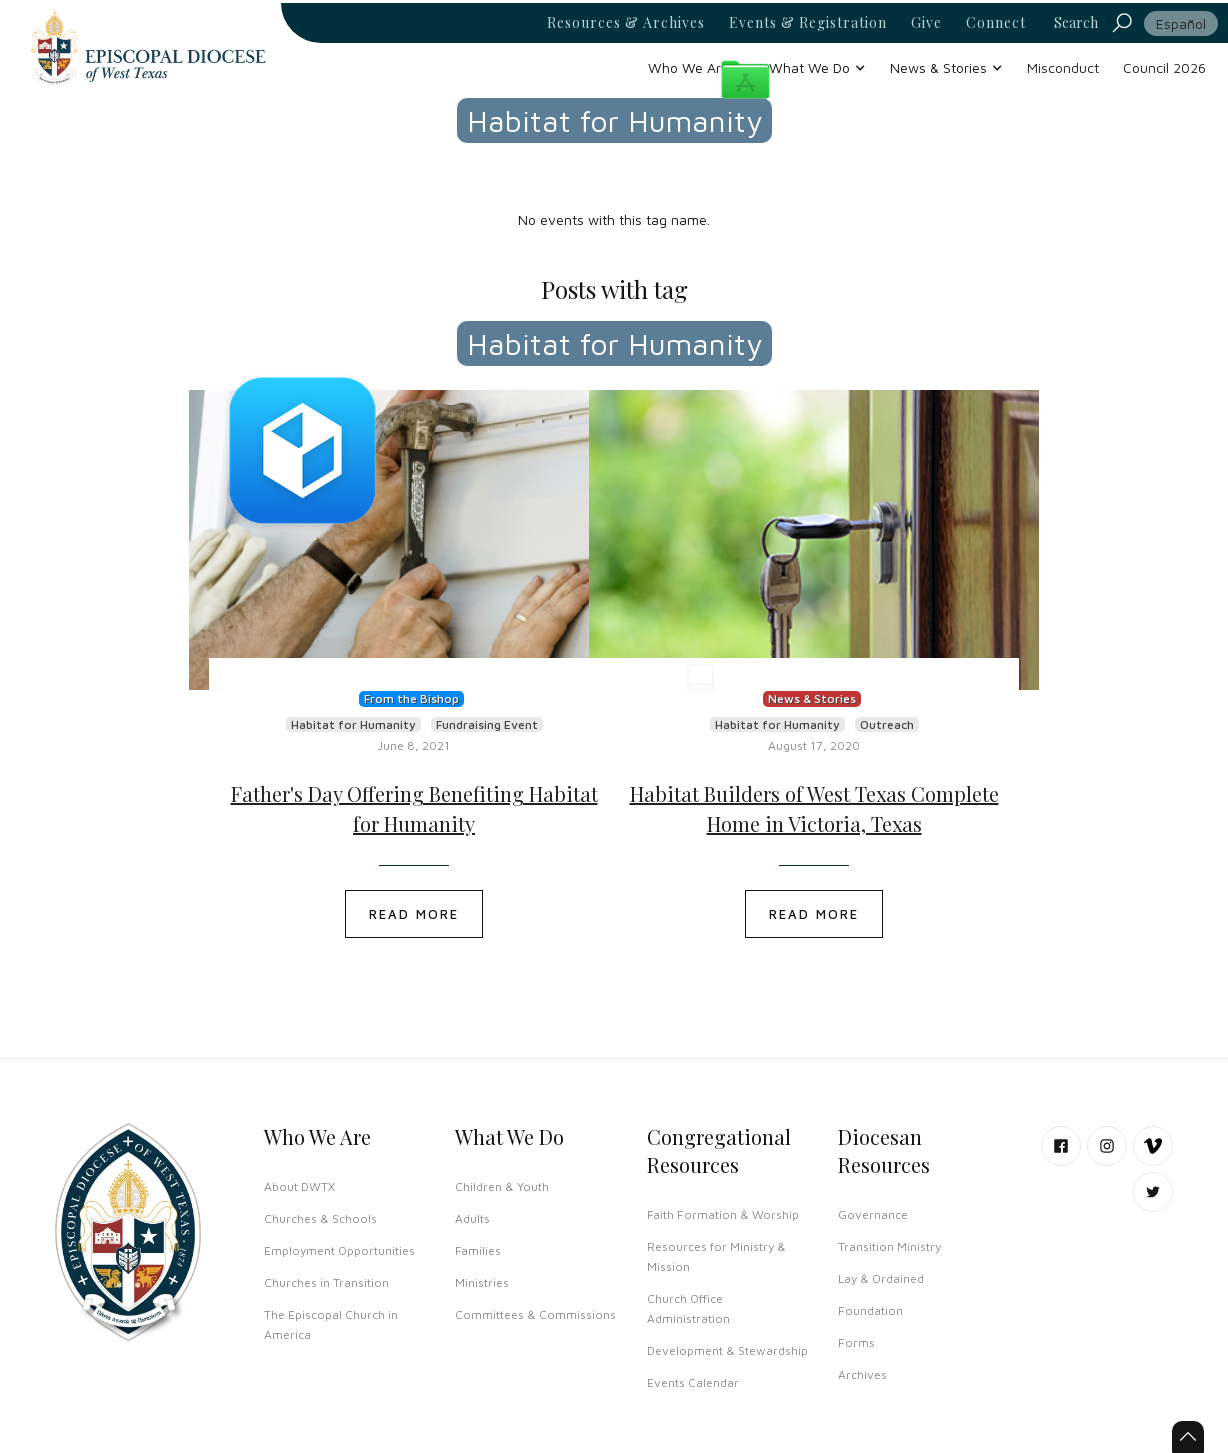  Describe the element at coordinates (745, 79) in the screenshot. I see `open templates folder` at that location.